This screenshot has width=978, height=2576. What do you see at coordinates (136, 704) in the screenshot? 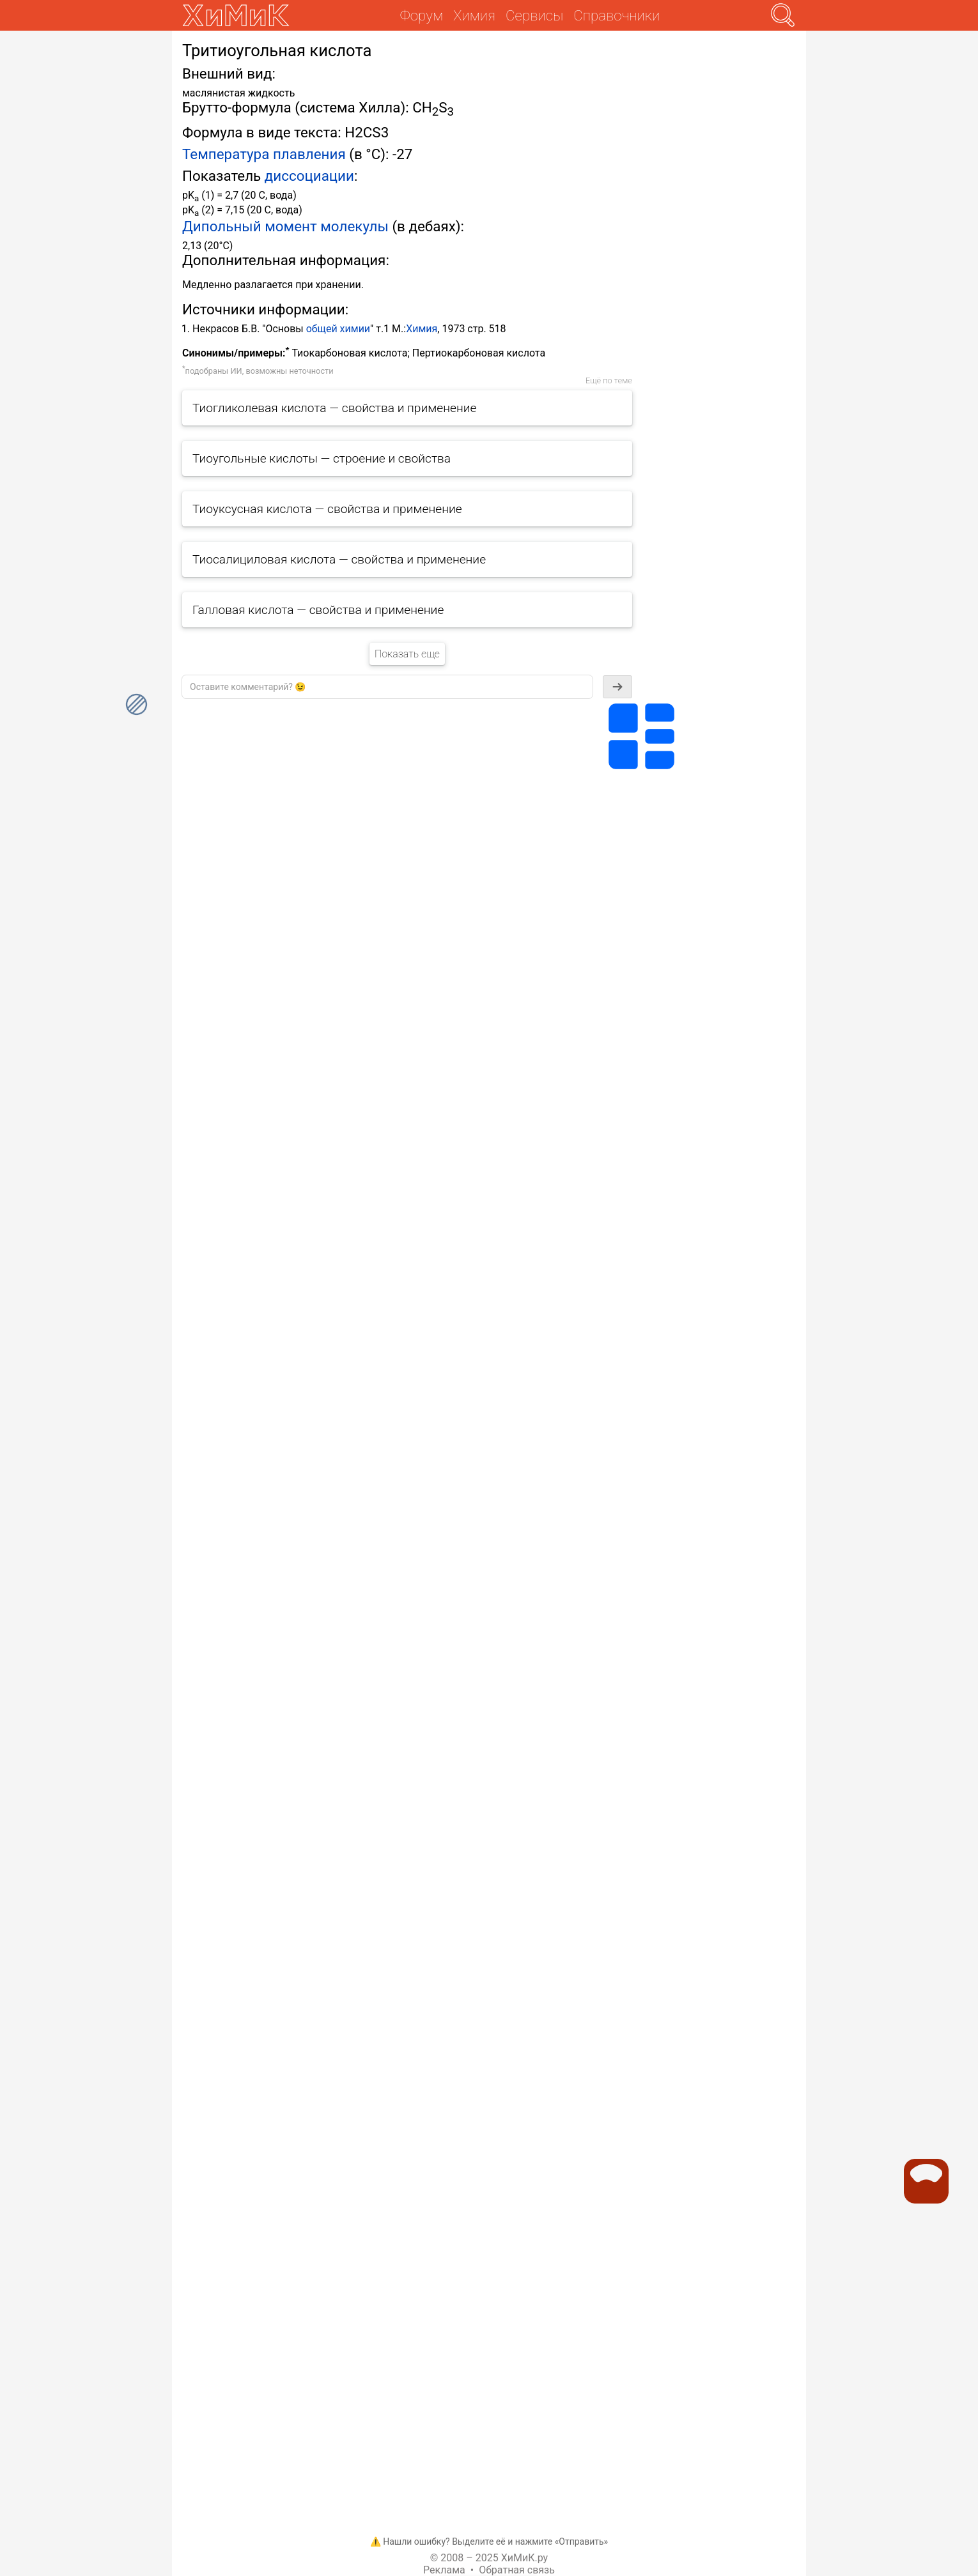
I see `indicates restricted or prohibited action` at bounding box center [136, 704].